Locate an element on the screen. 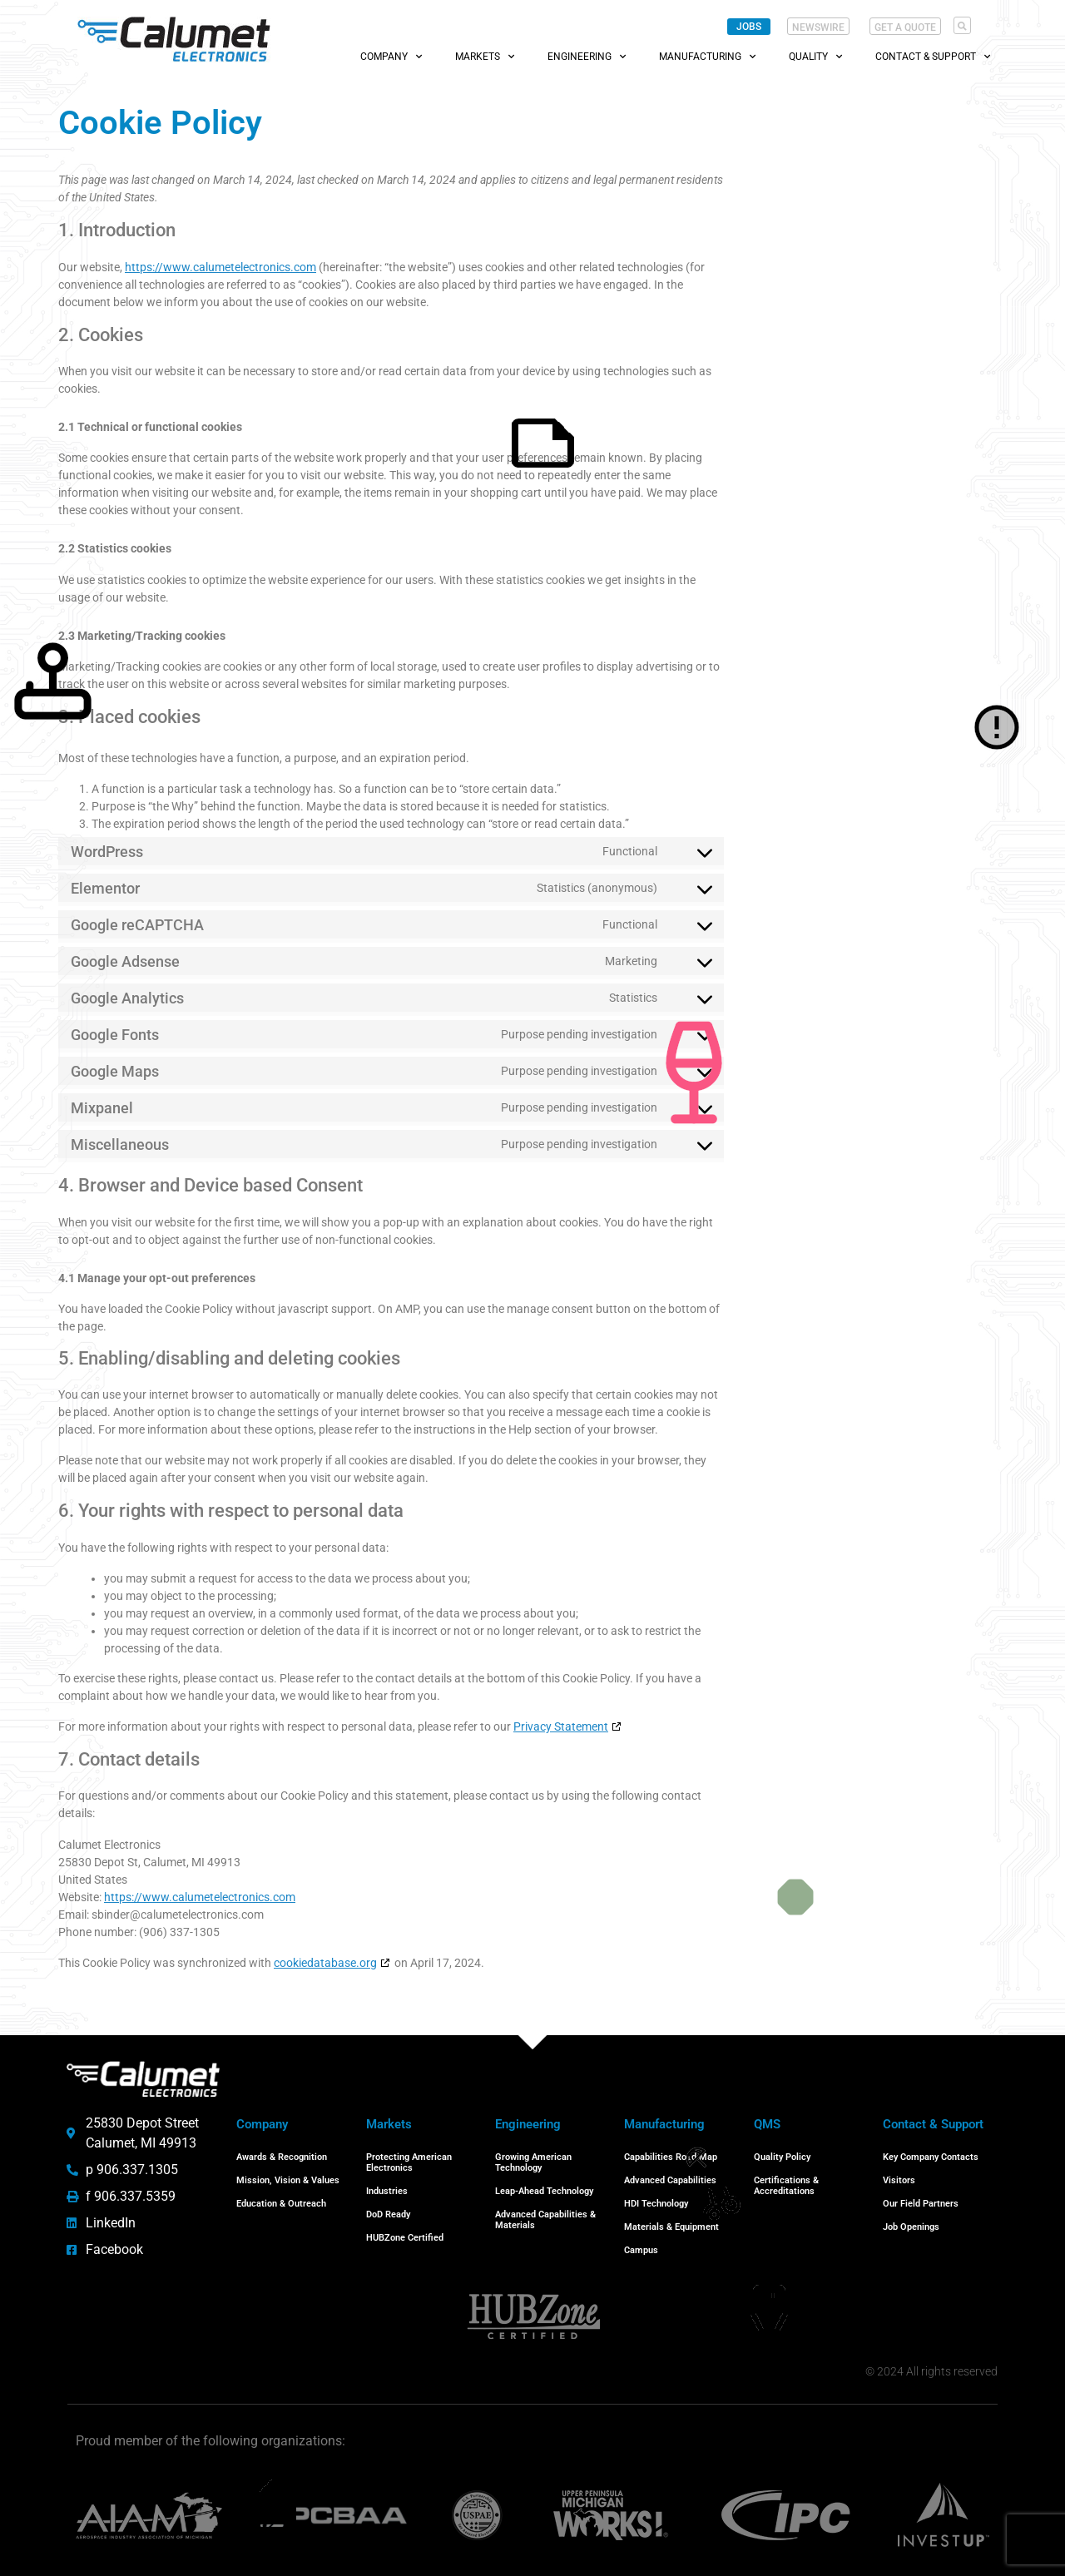  access game controller settings is located at coordinates (52, 681).